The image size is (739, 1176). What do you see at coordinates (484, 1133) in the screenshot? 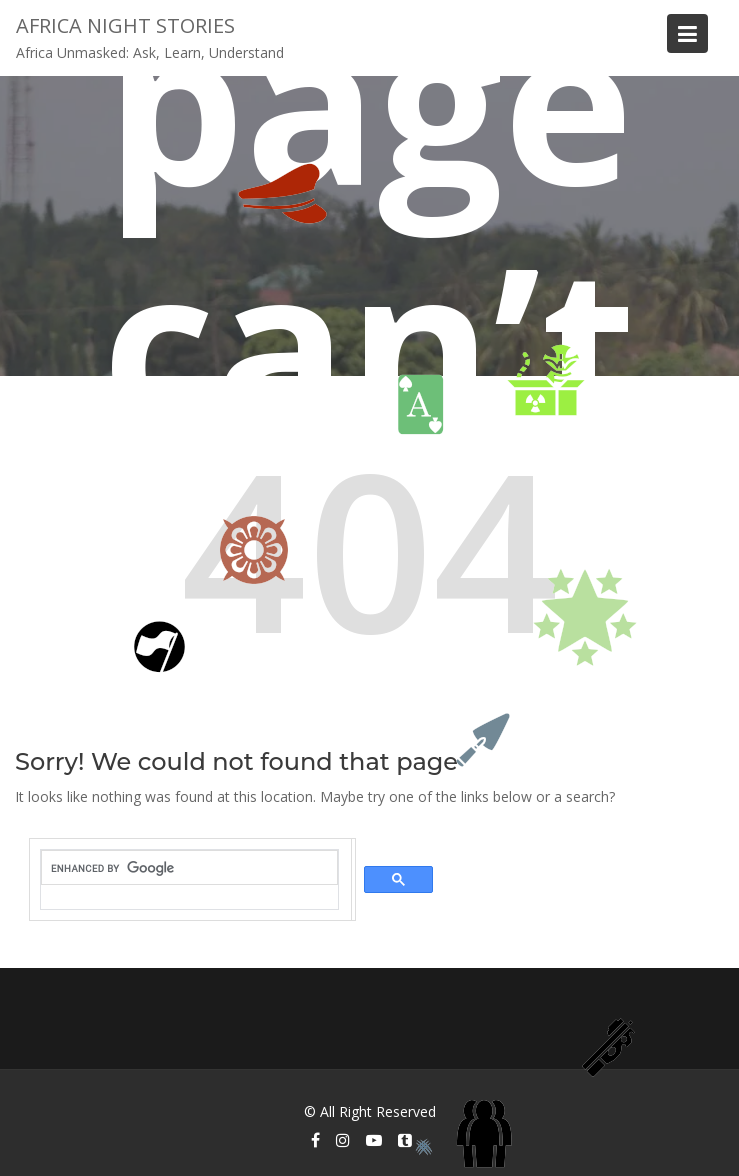
I see `backup or sync your team data` at bounding box center [484, 1133].